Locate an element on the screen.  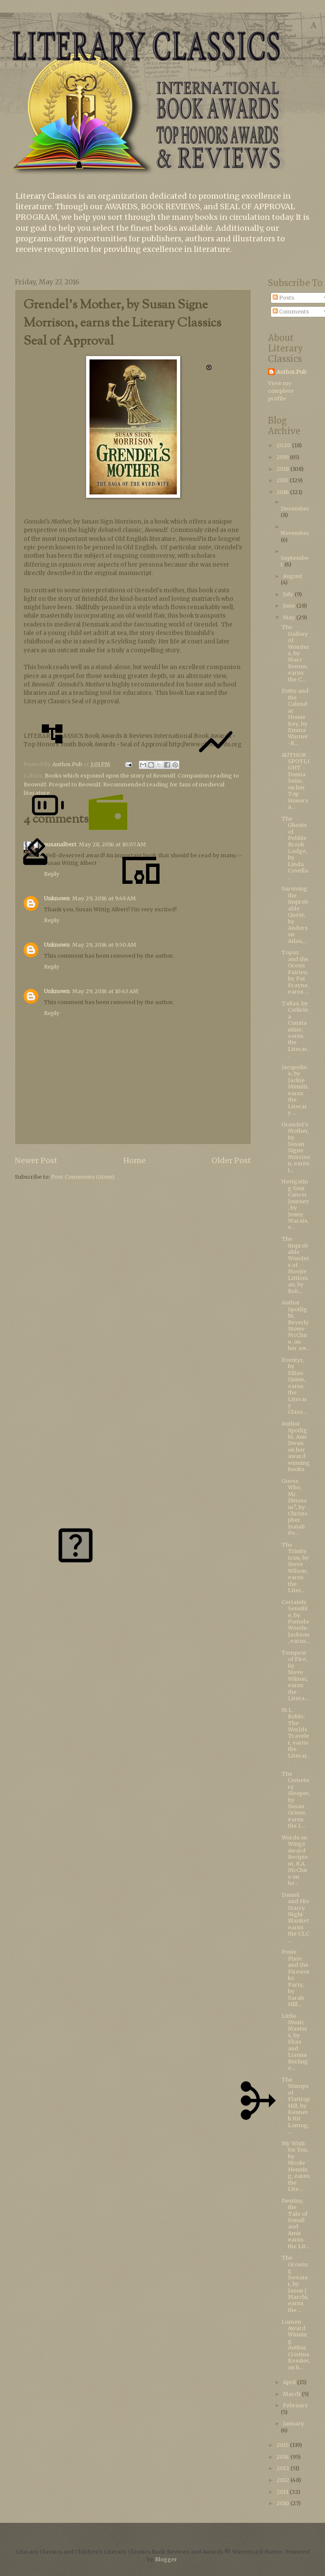
access help center or support resources is located at coordinates (76, 1545).